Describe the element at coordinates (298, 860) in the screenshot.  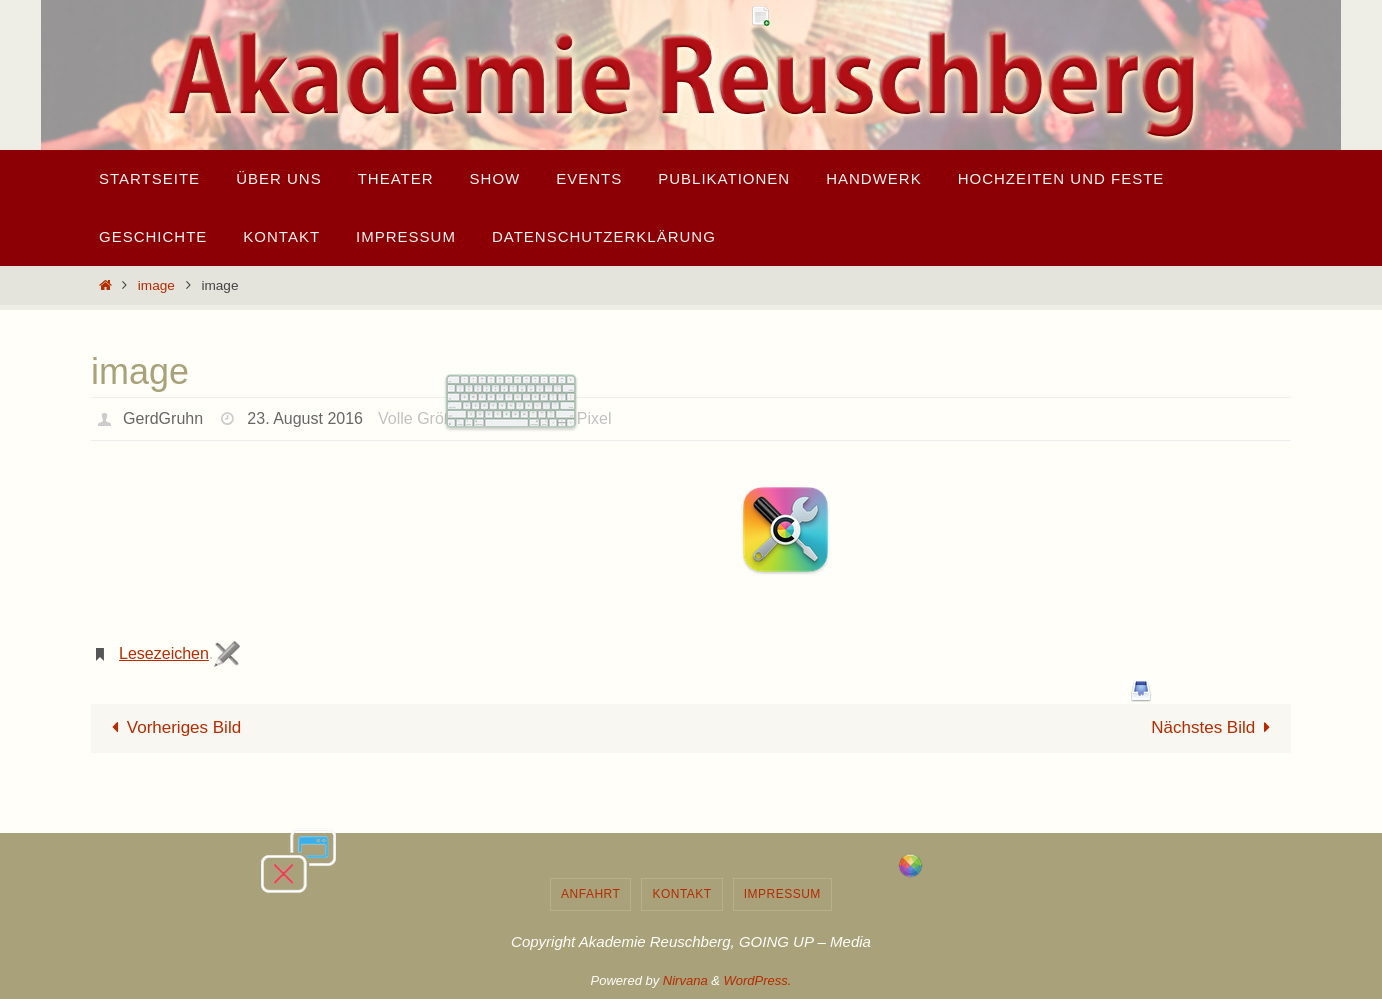
I see `disconnect or shut down external display` at that location.